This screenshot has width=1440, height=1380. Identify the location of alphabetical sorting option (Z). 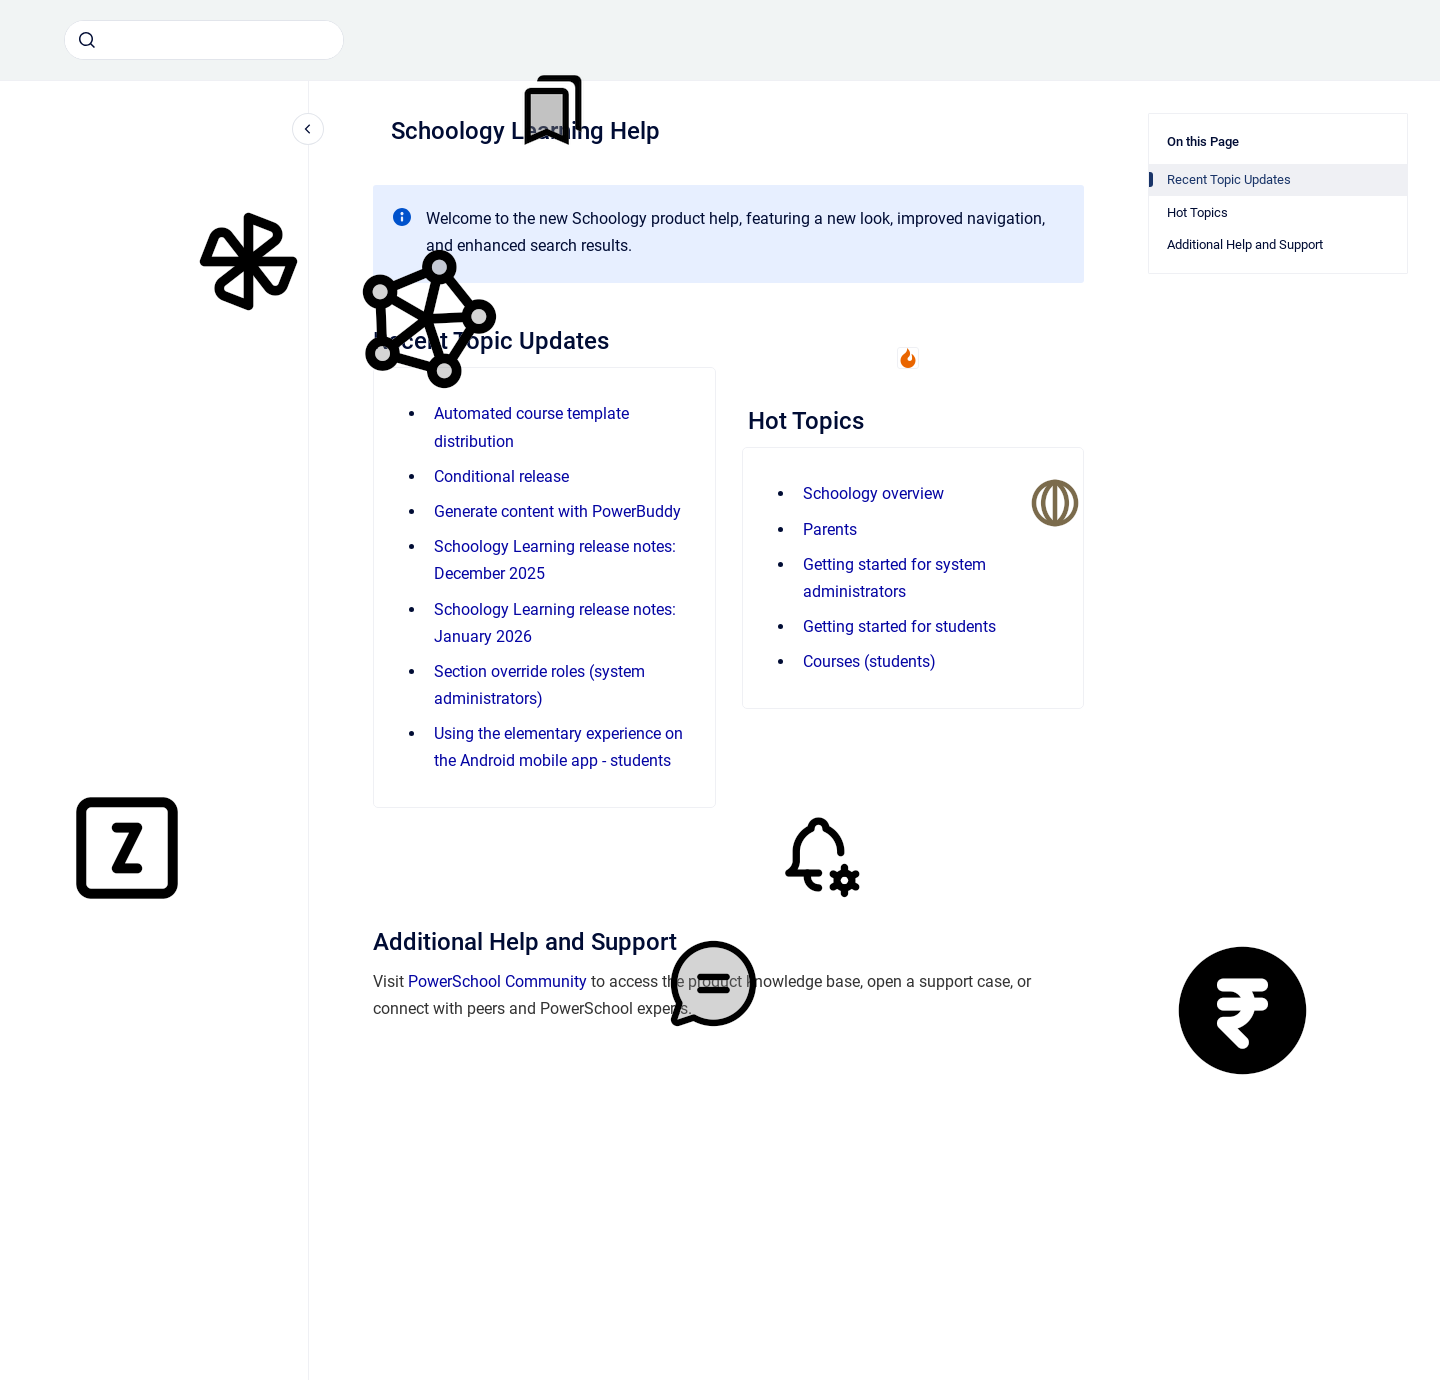
(127, 848).